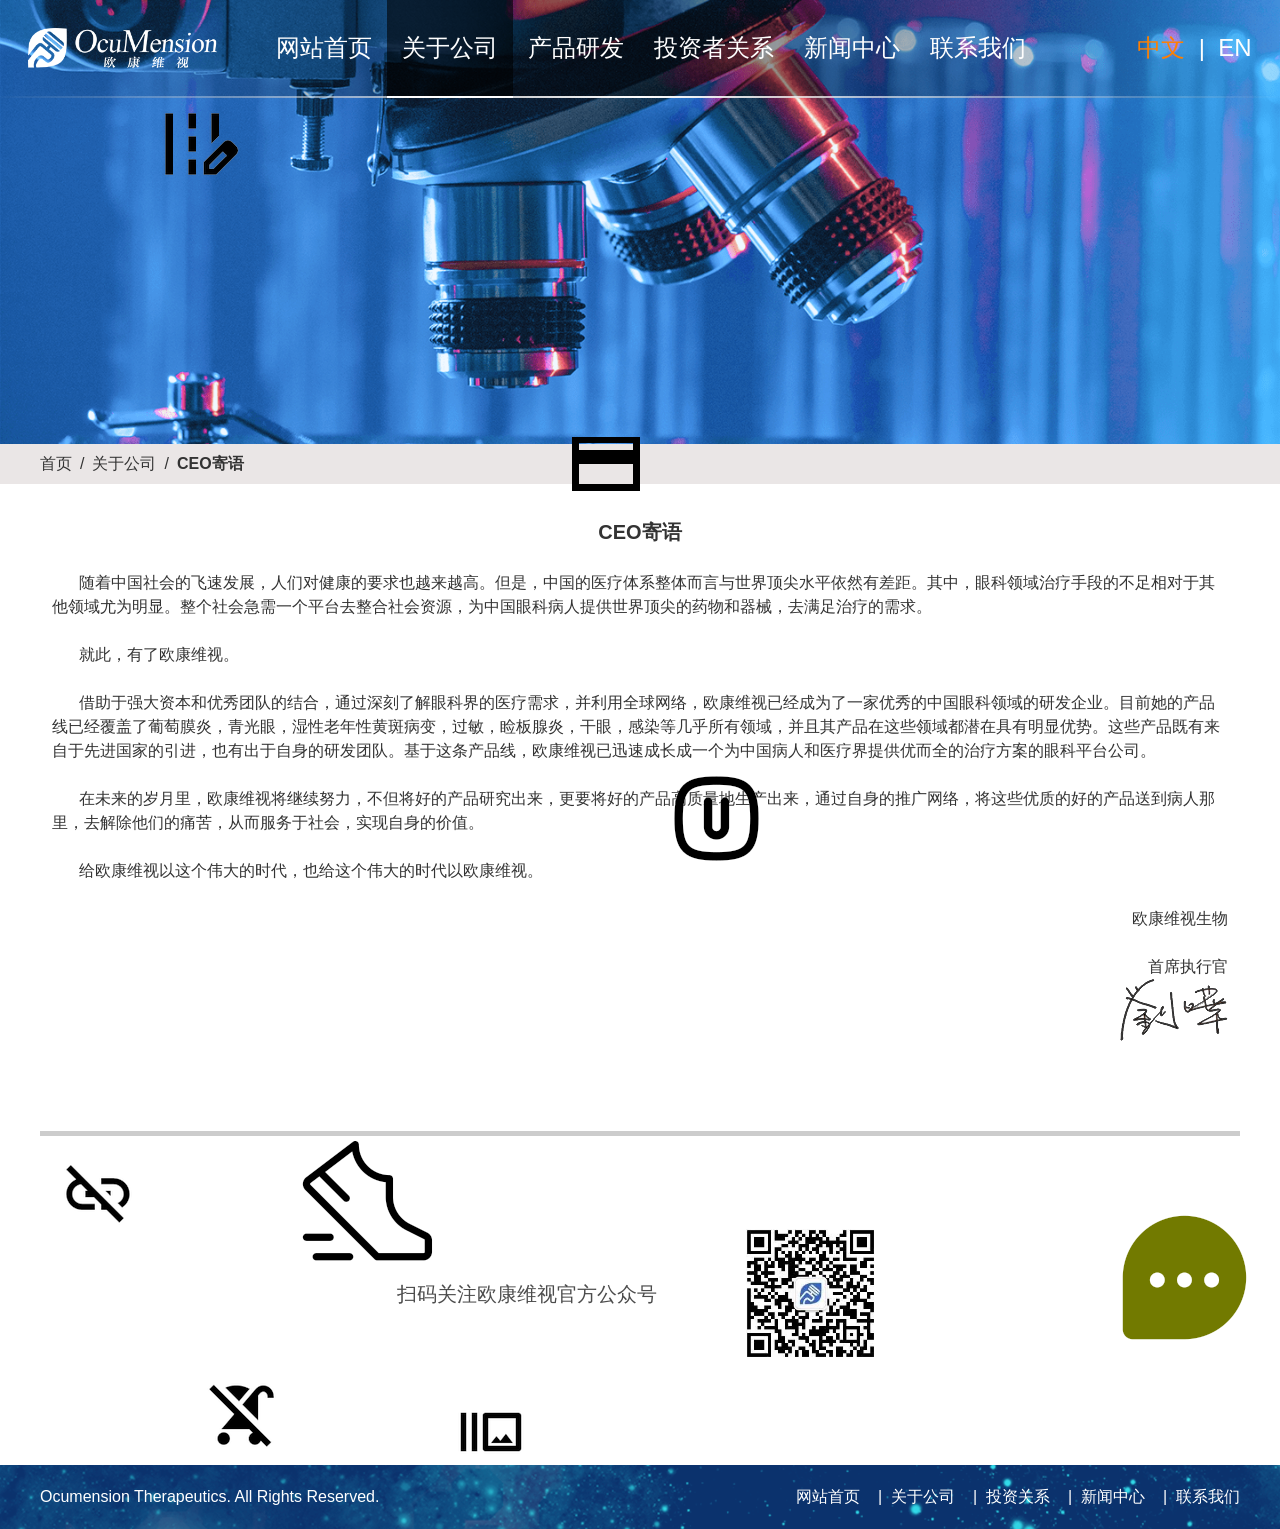 The width and height of the screenshot is (1280, 1529). What do you see at coordinates (242, 1413) in the screenshot?
I see `indicates strollers are not permitted in this area` at bounding box center [242, 1413].